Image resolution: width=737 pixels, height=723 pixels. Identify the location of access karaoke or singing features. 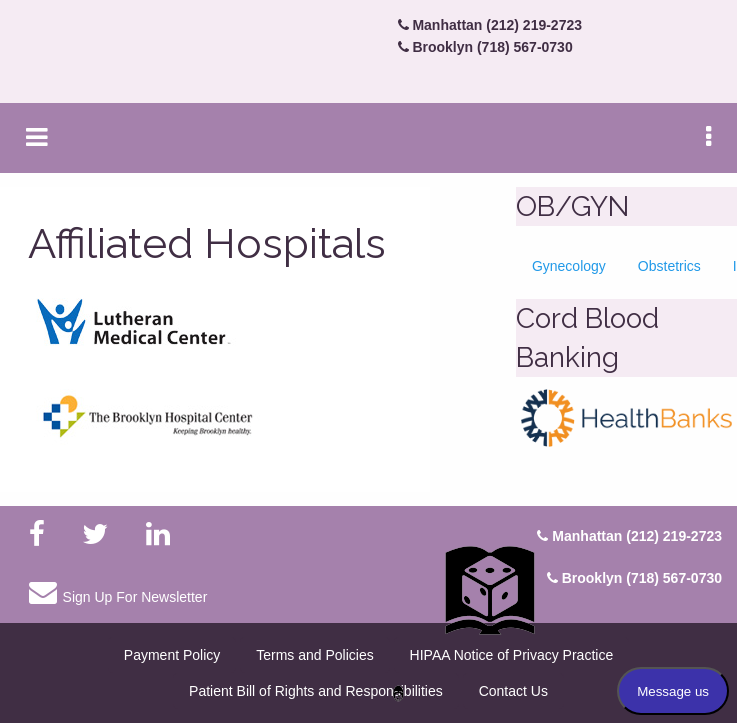
(398, 693).